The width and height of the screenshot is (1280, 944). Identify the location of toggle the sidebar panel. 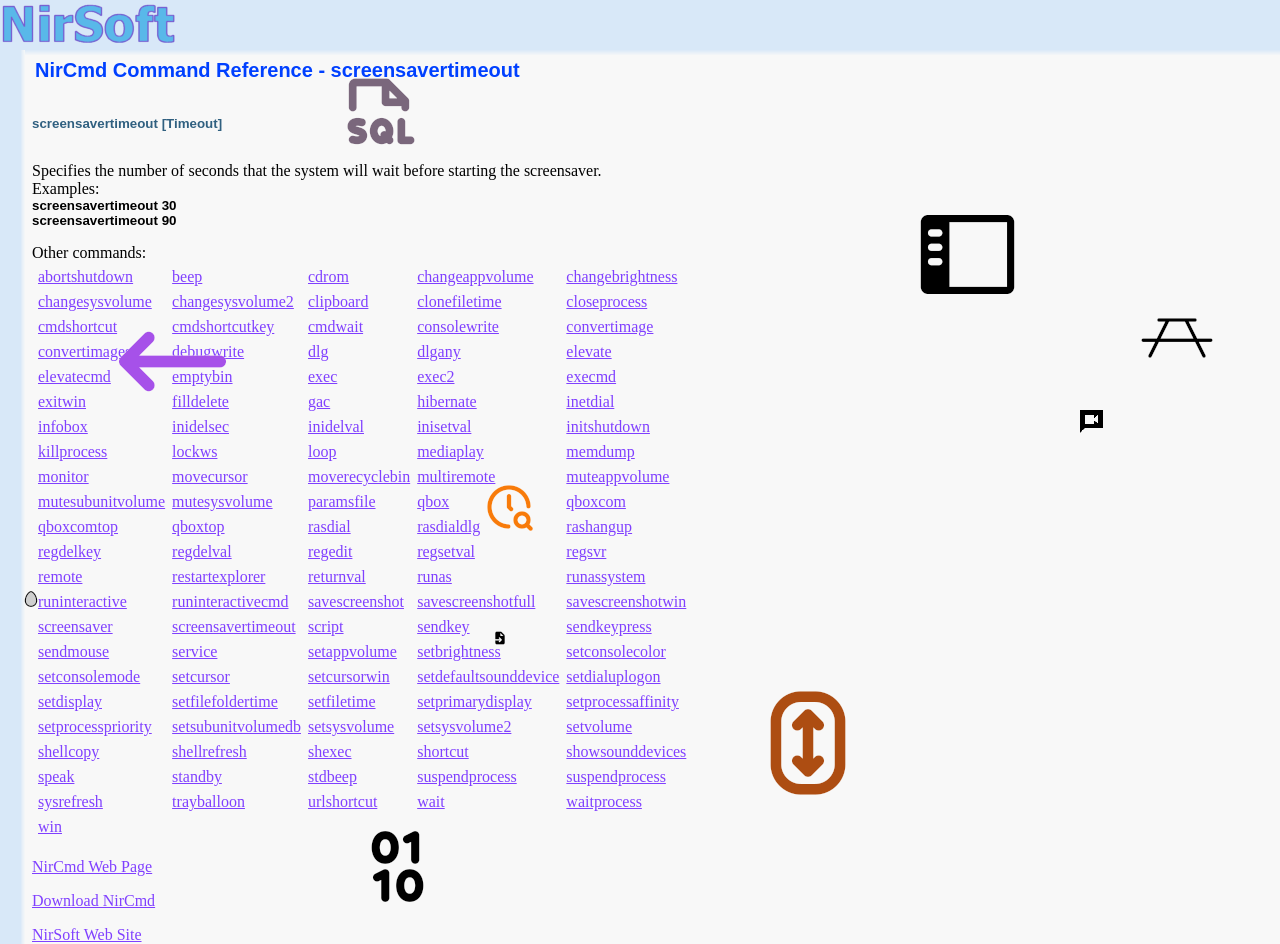
(967, 254).